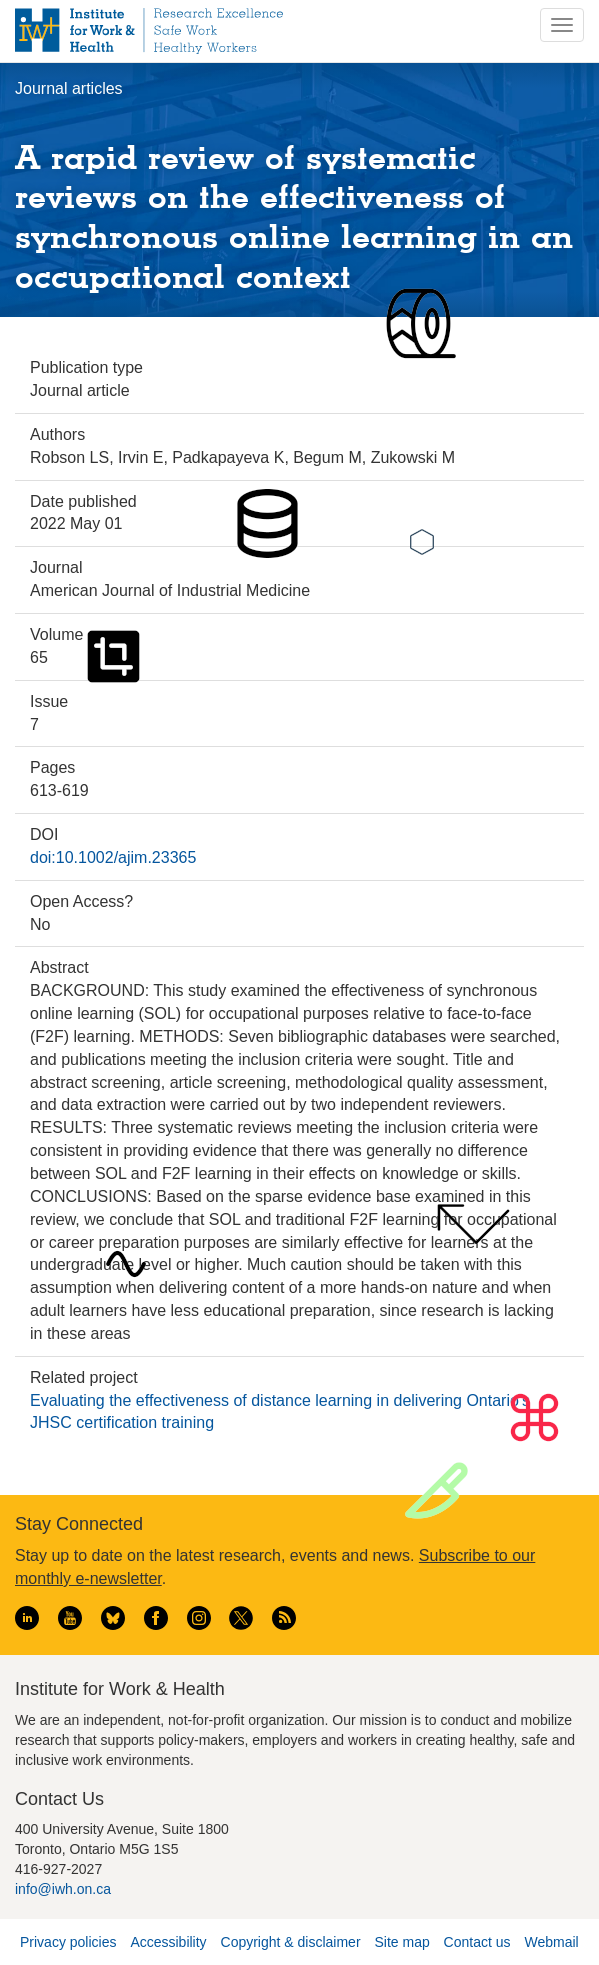 The width and height of the screenshot is (599, 1965). I want to click on view tire information or status, so click(418, 323).